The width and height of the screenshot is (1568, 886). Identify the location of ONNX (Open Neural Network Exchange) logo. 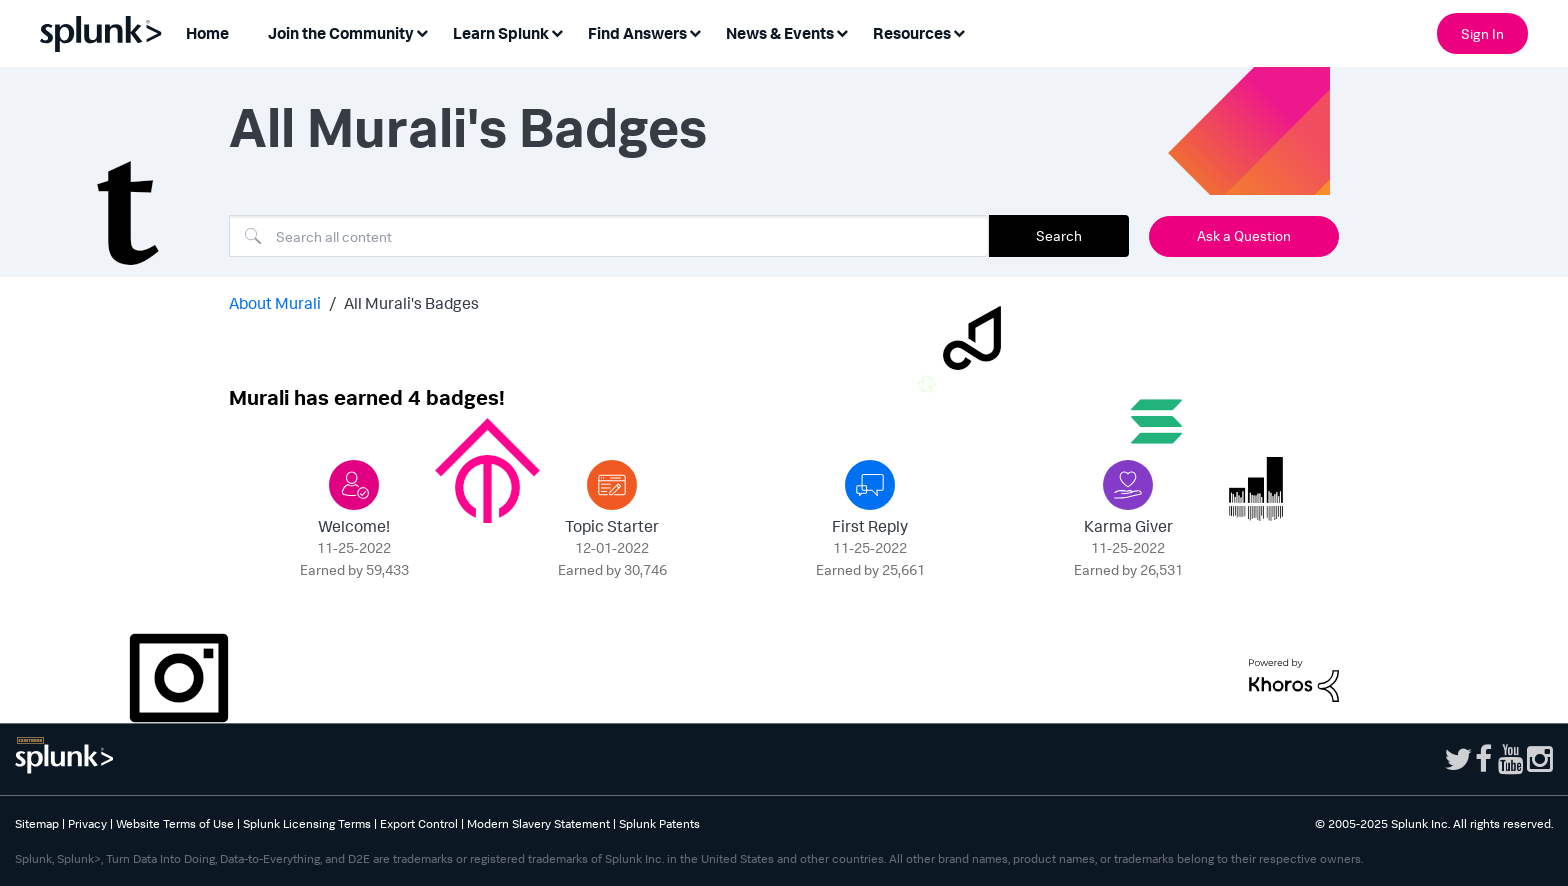
(927, 384).